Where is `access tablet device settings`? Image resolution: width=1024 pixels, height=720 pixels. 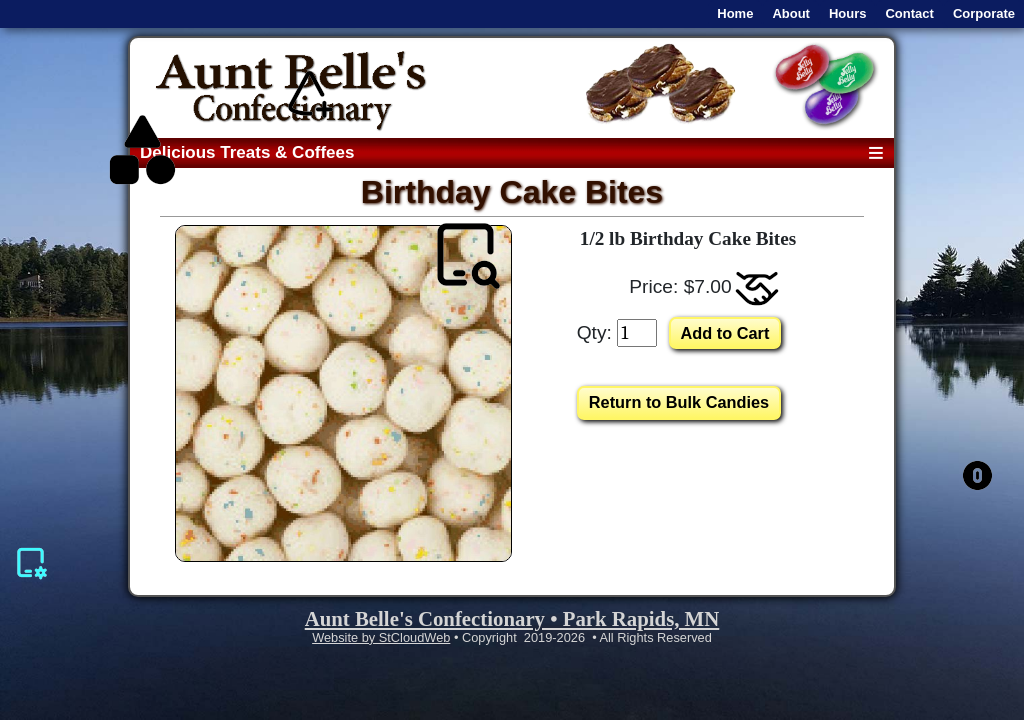 access tablet device settings is located at coordinates (30, 562).